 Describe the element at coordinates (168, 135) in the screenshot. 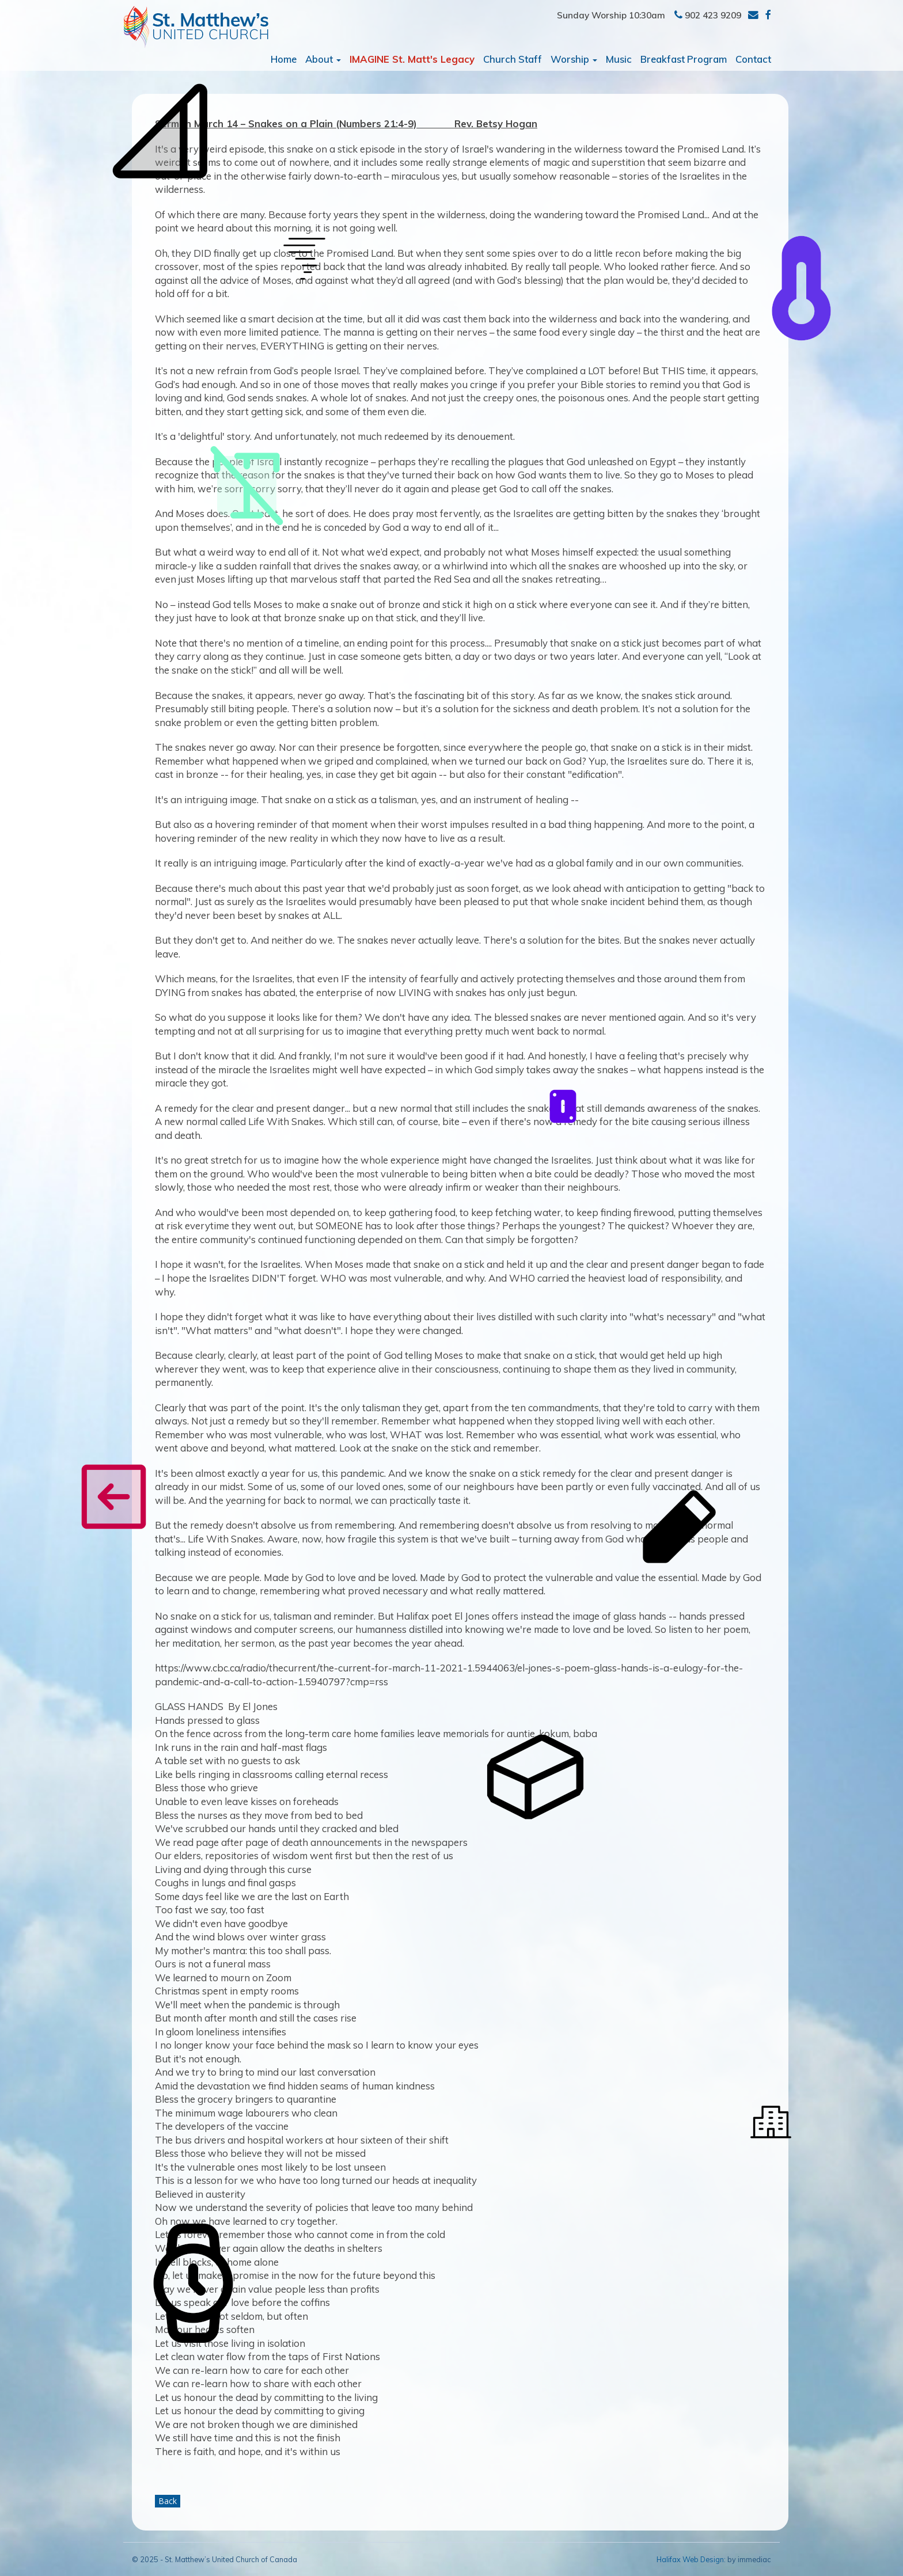

I see `indicates strong cellular network signal` at that location.